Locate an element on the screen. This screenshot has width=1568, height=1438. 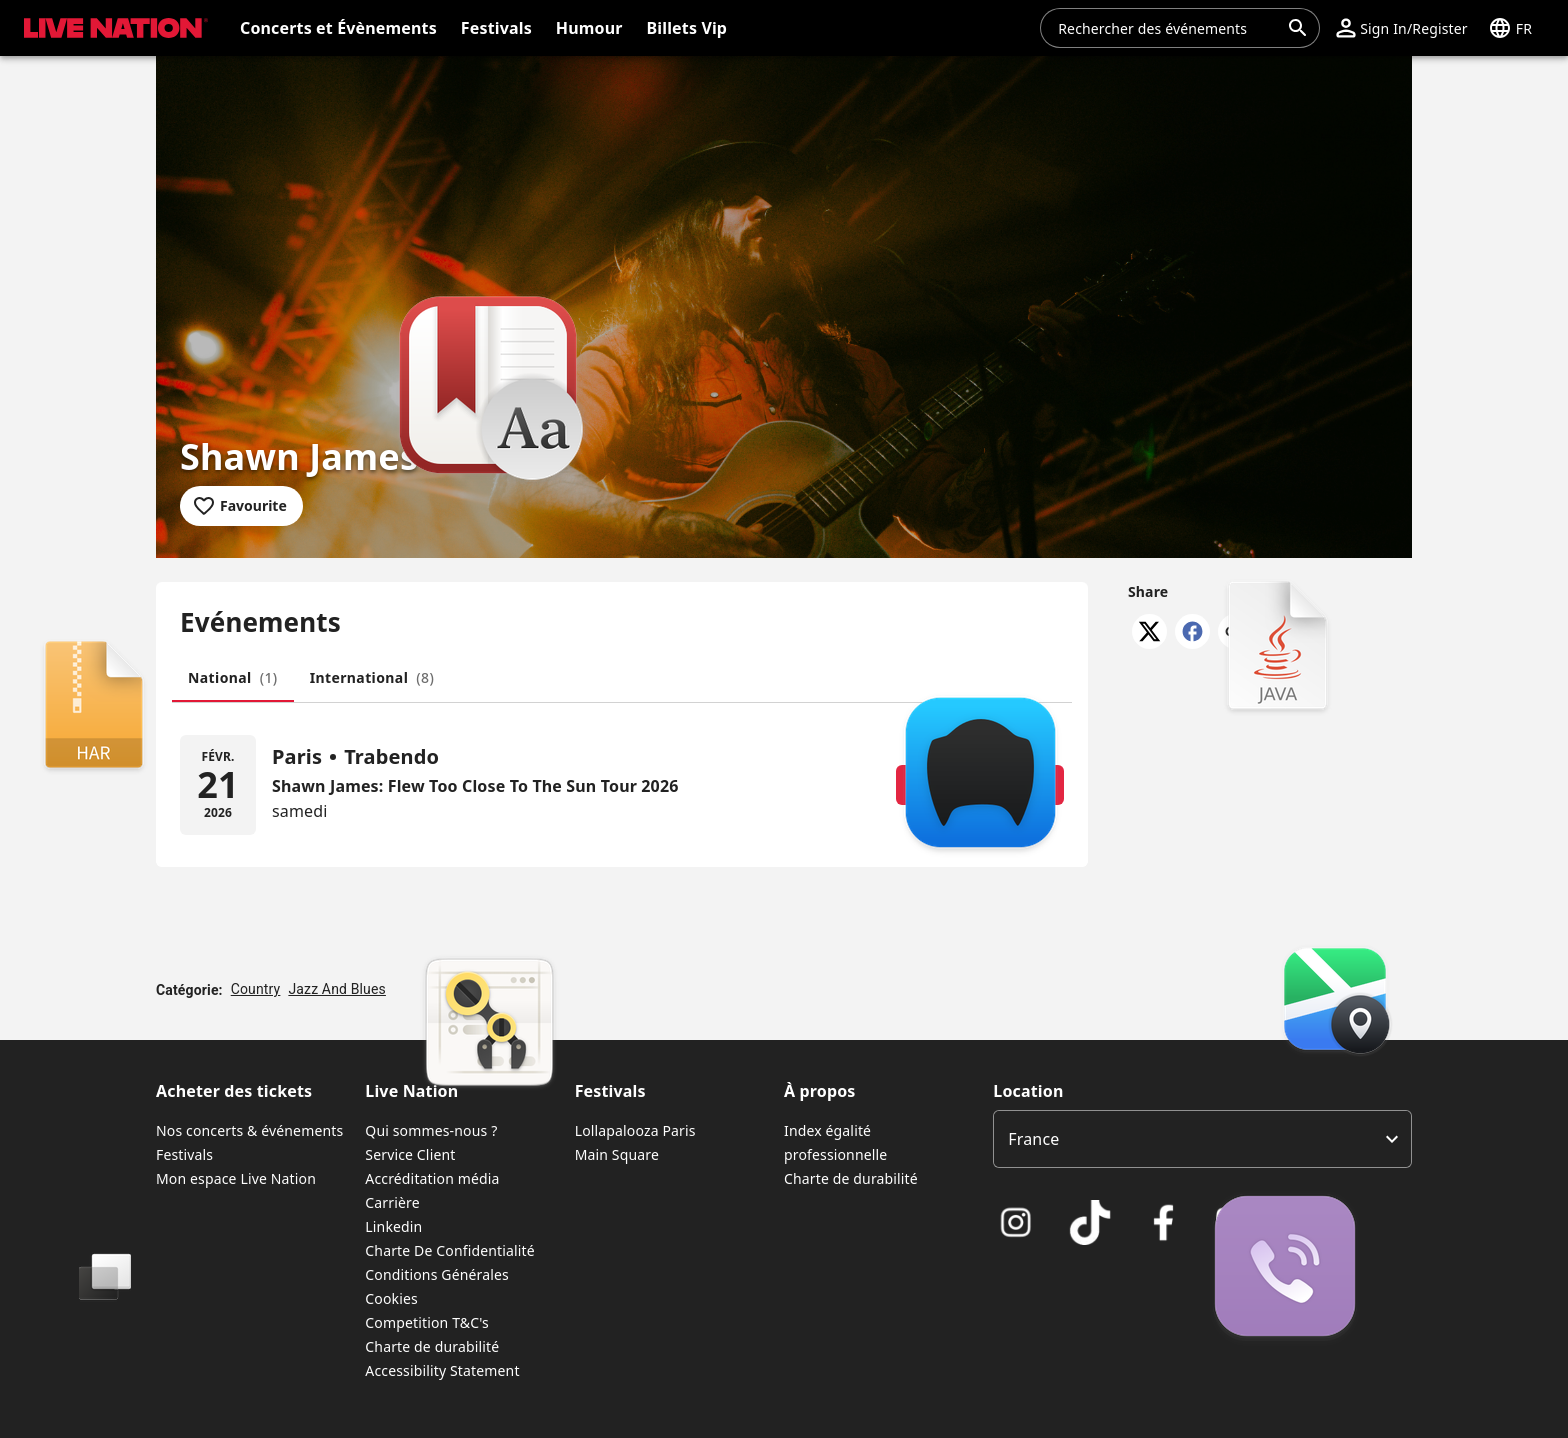
xar archive file type indicator is located at coordinates (94, 707).